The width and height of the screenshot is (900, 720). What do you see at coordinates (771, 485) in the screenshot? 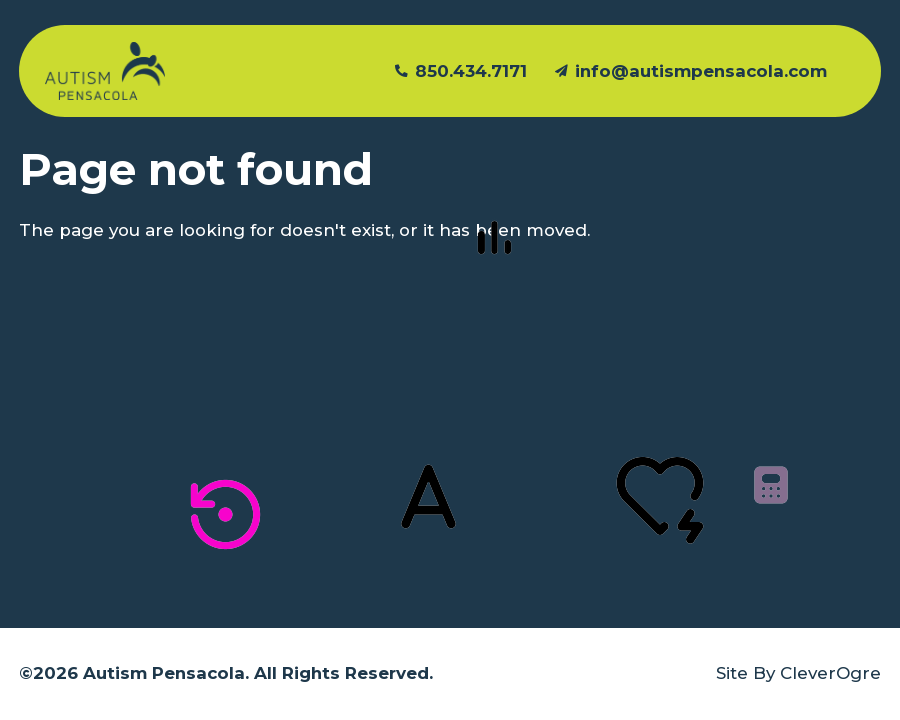
I see `open the calculator app` at bounding box center [771, 485].